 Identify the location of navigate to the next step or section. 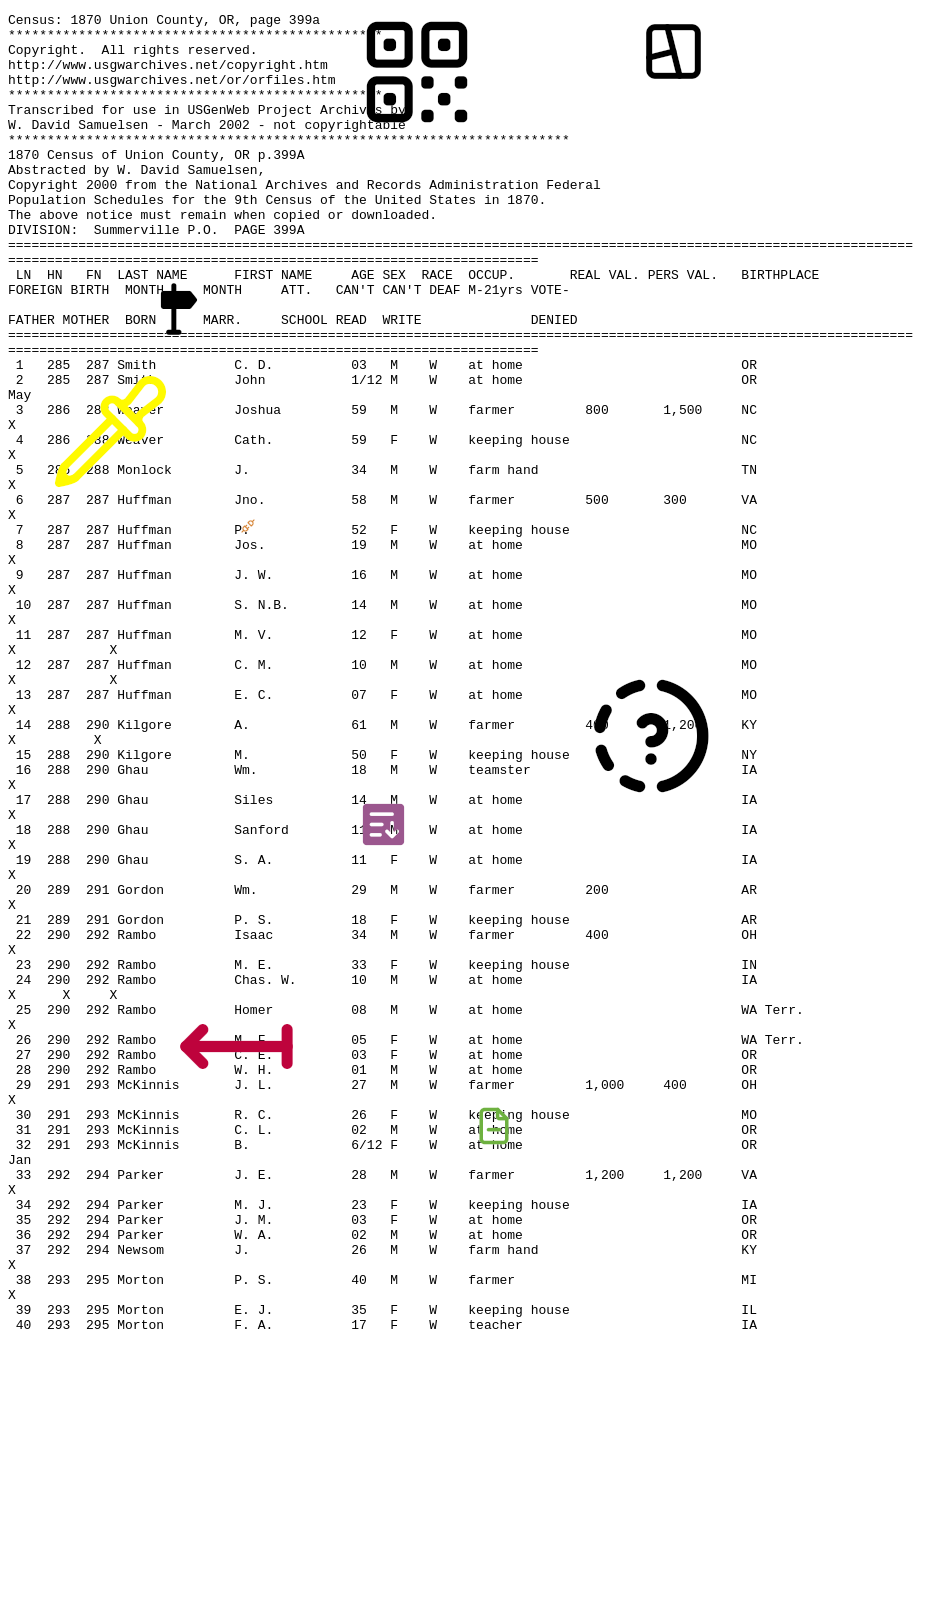
(179, 309).